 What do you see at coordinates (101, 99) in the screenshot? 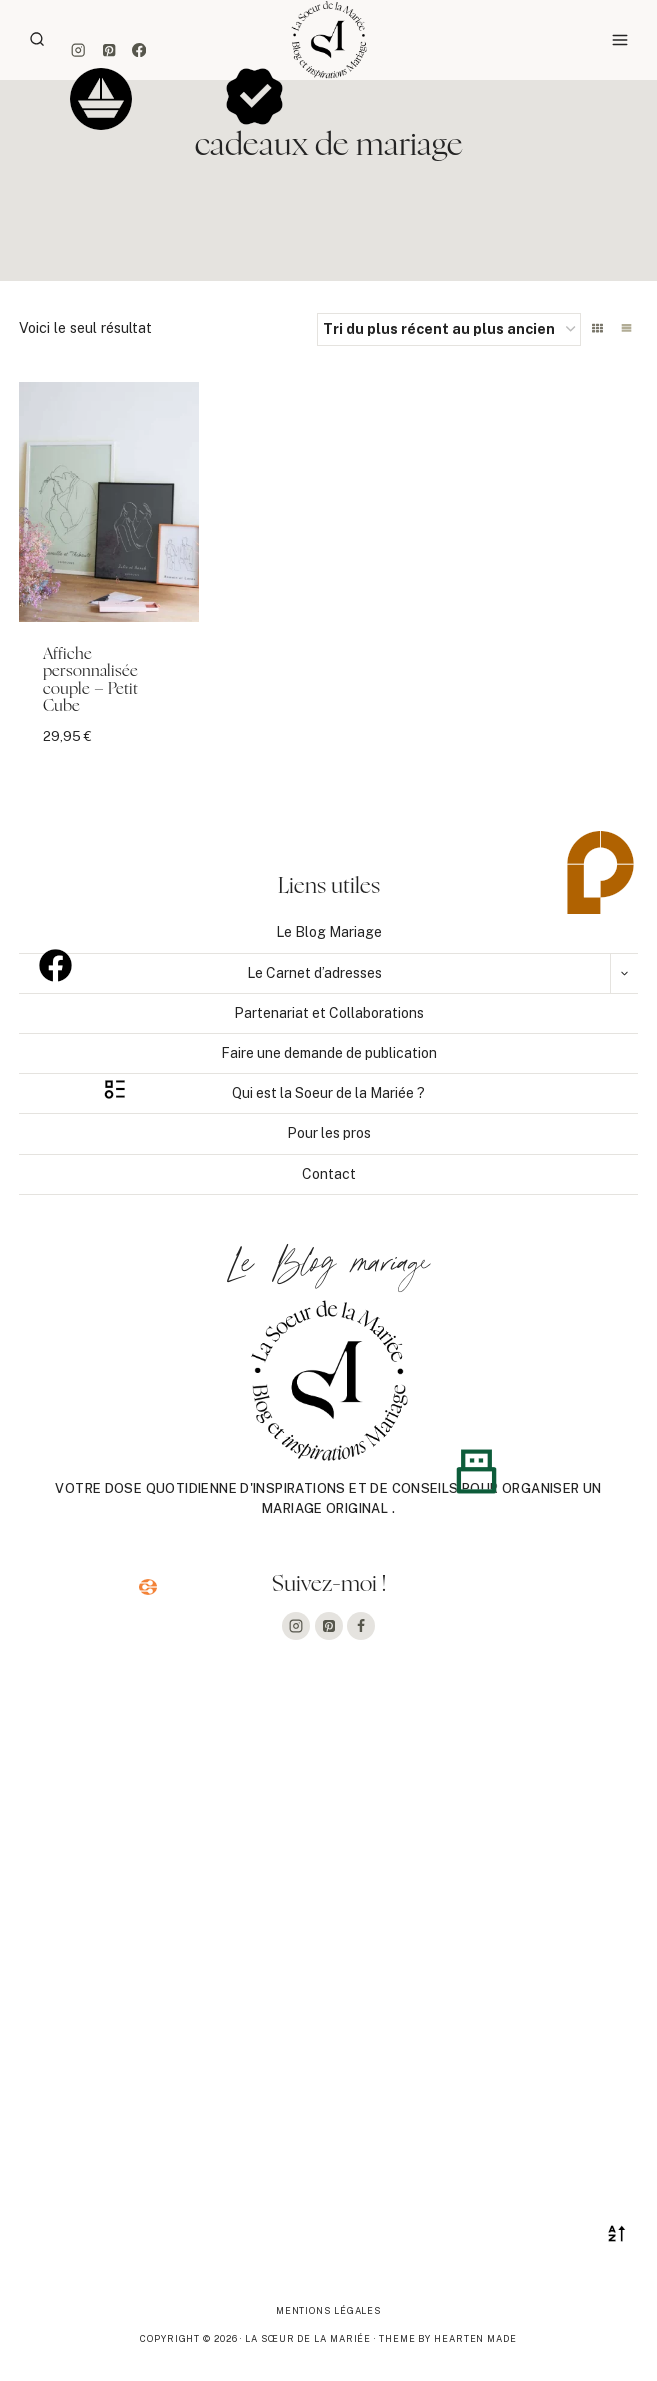
I see `navigate to MentorCruise platform` at bounding box center [101, 99].